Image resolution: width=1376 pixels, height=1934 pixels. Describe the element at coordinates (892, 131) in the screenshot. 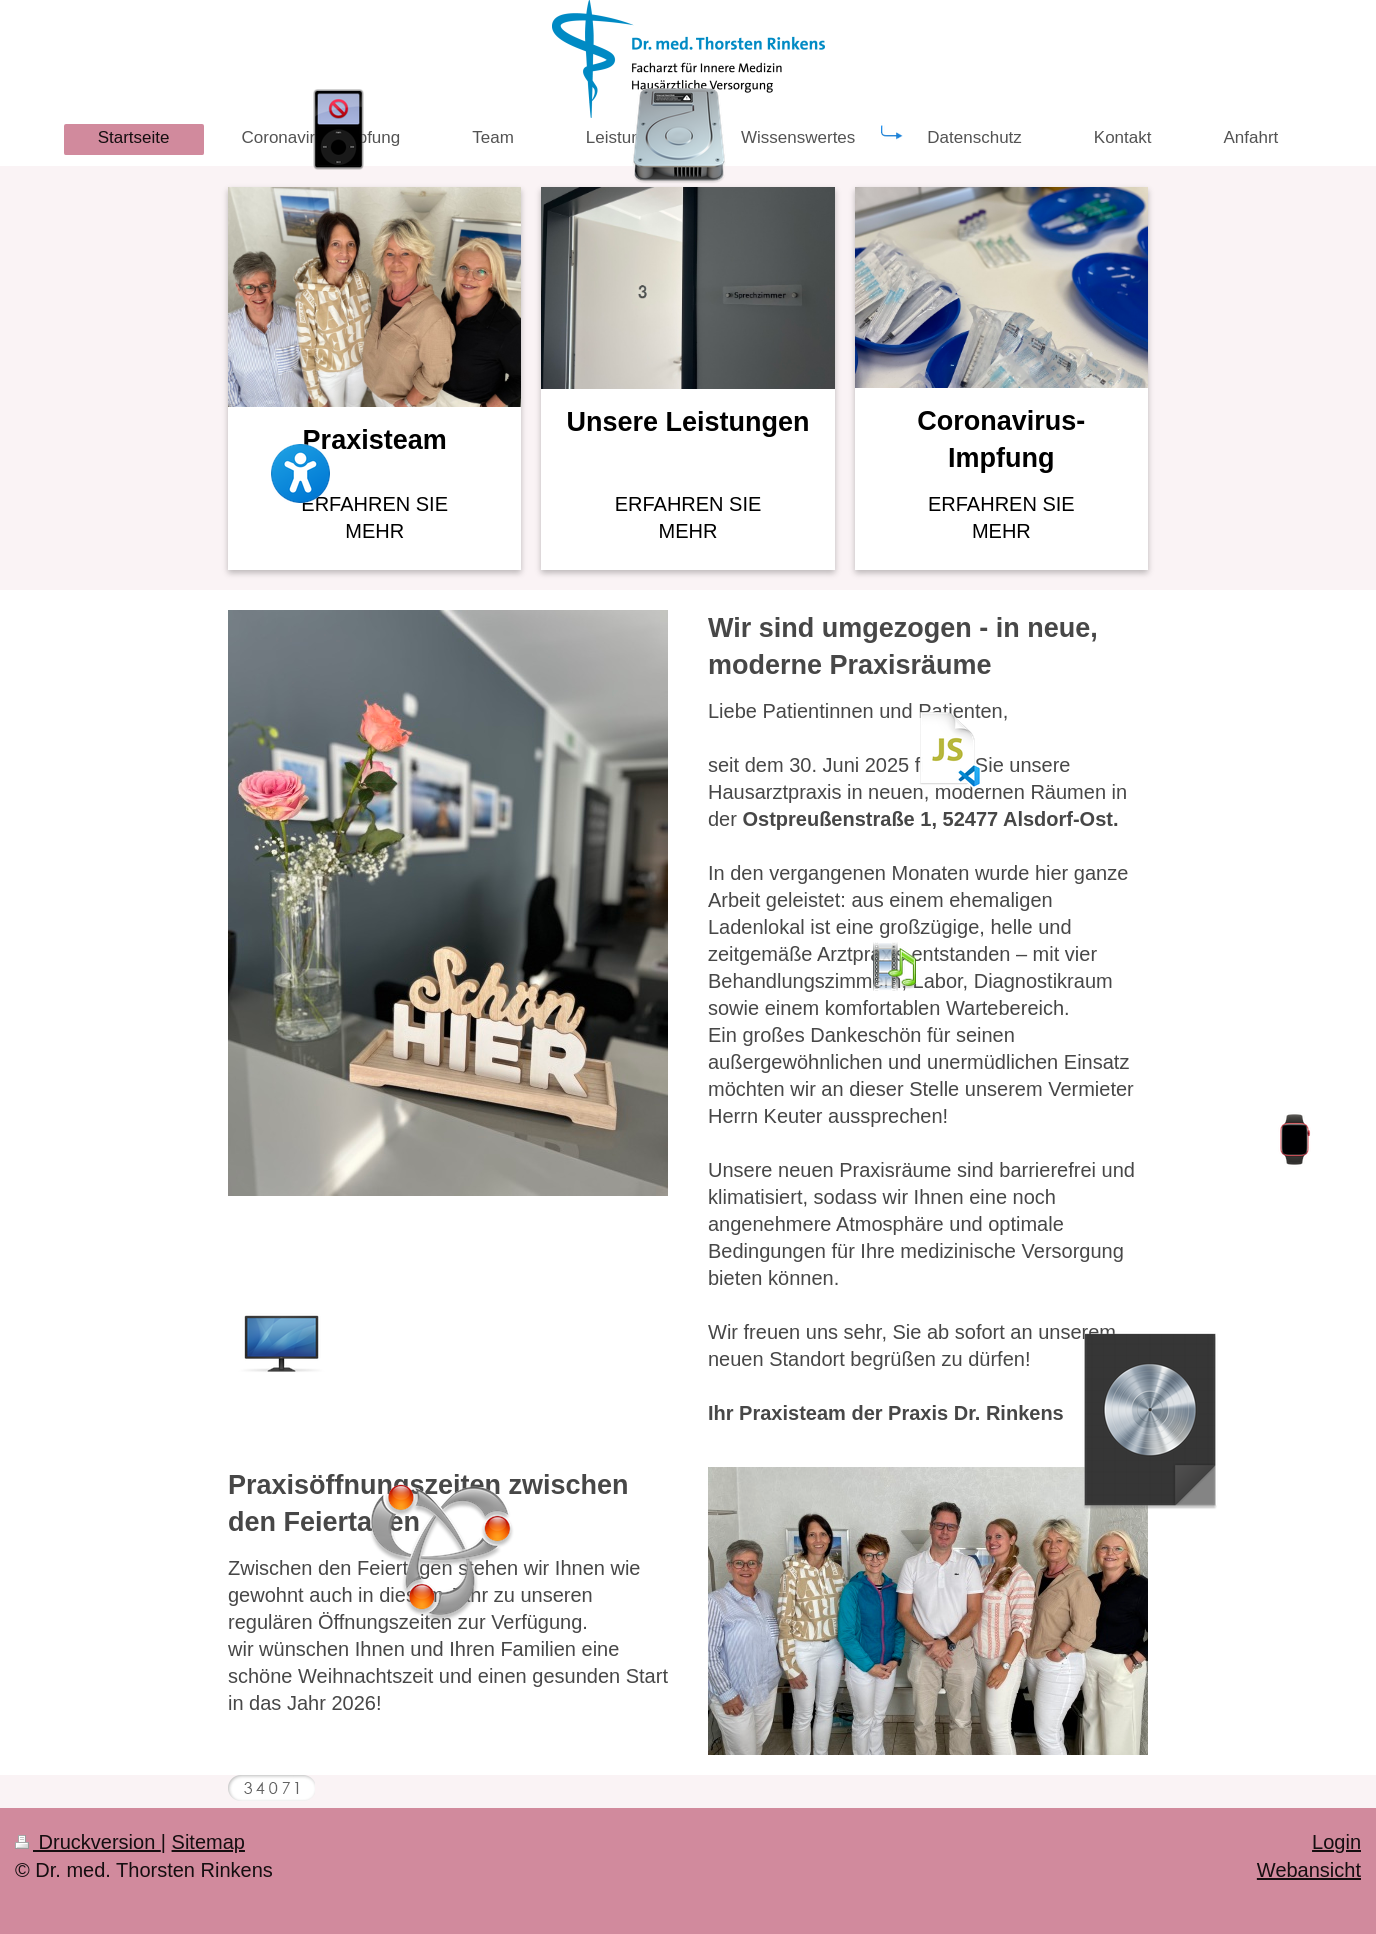

I see `forward an email to another recipient` at that location.